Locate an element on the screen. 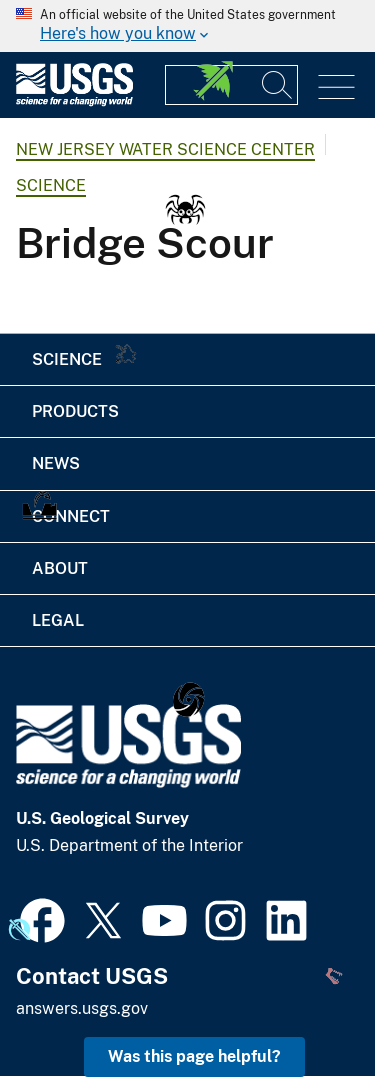 The height and width of the screenshot is (1077, 375). camera shutter or aperture control is located at coordinates (188, 699).